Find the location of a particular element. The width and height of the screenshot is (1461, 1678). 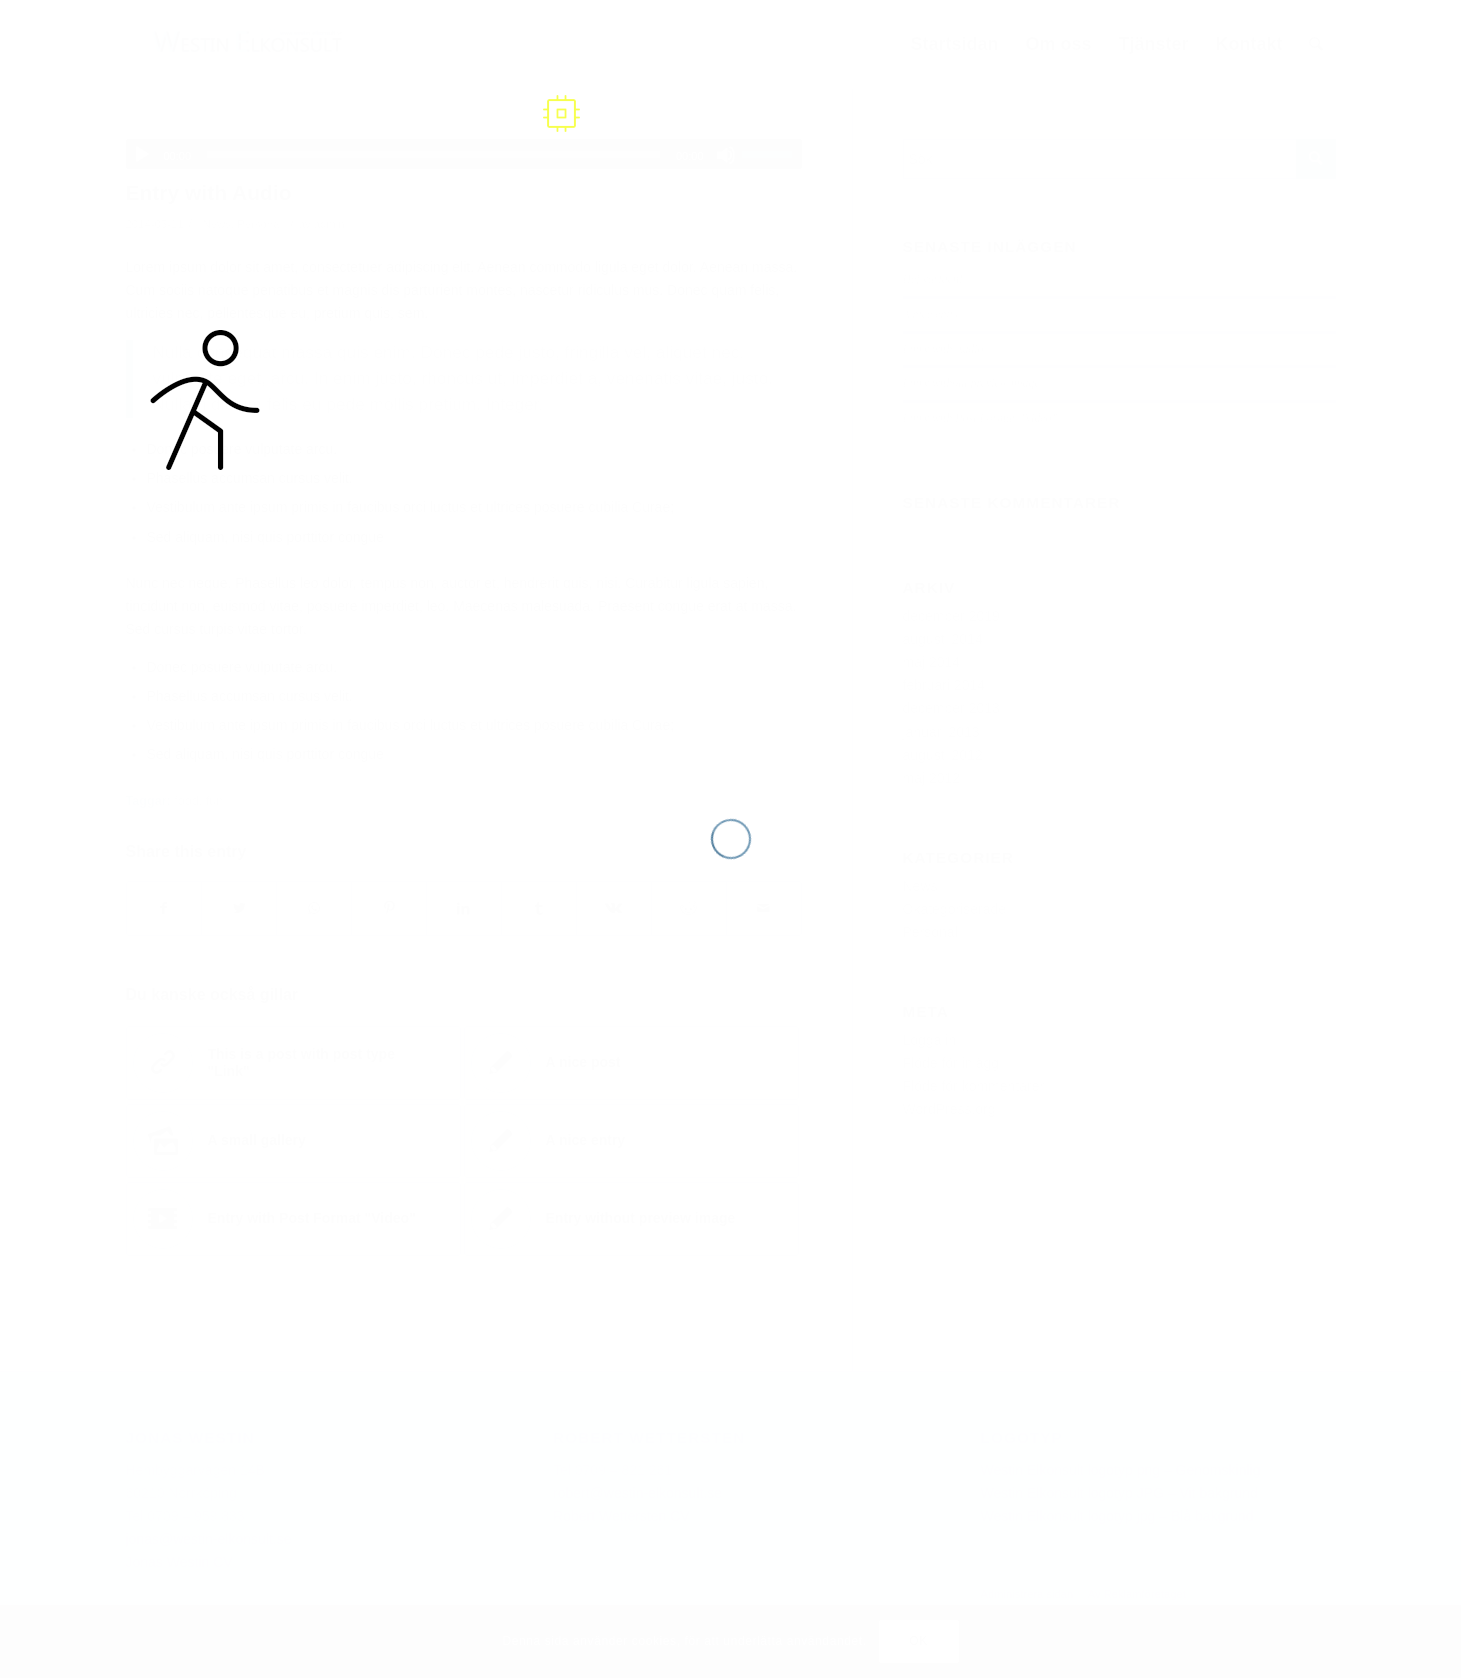

view system processor information is located at coordinates (561, 113).